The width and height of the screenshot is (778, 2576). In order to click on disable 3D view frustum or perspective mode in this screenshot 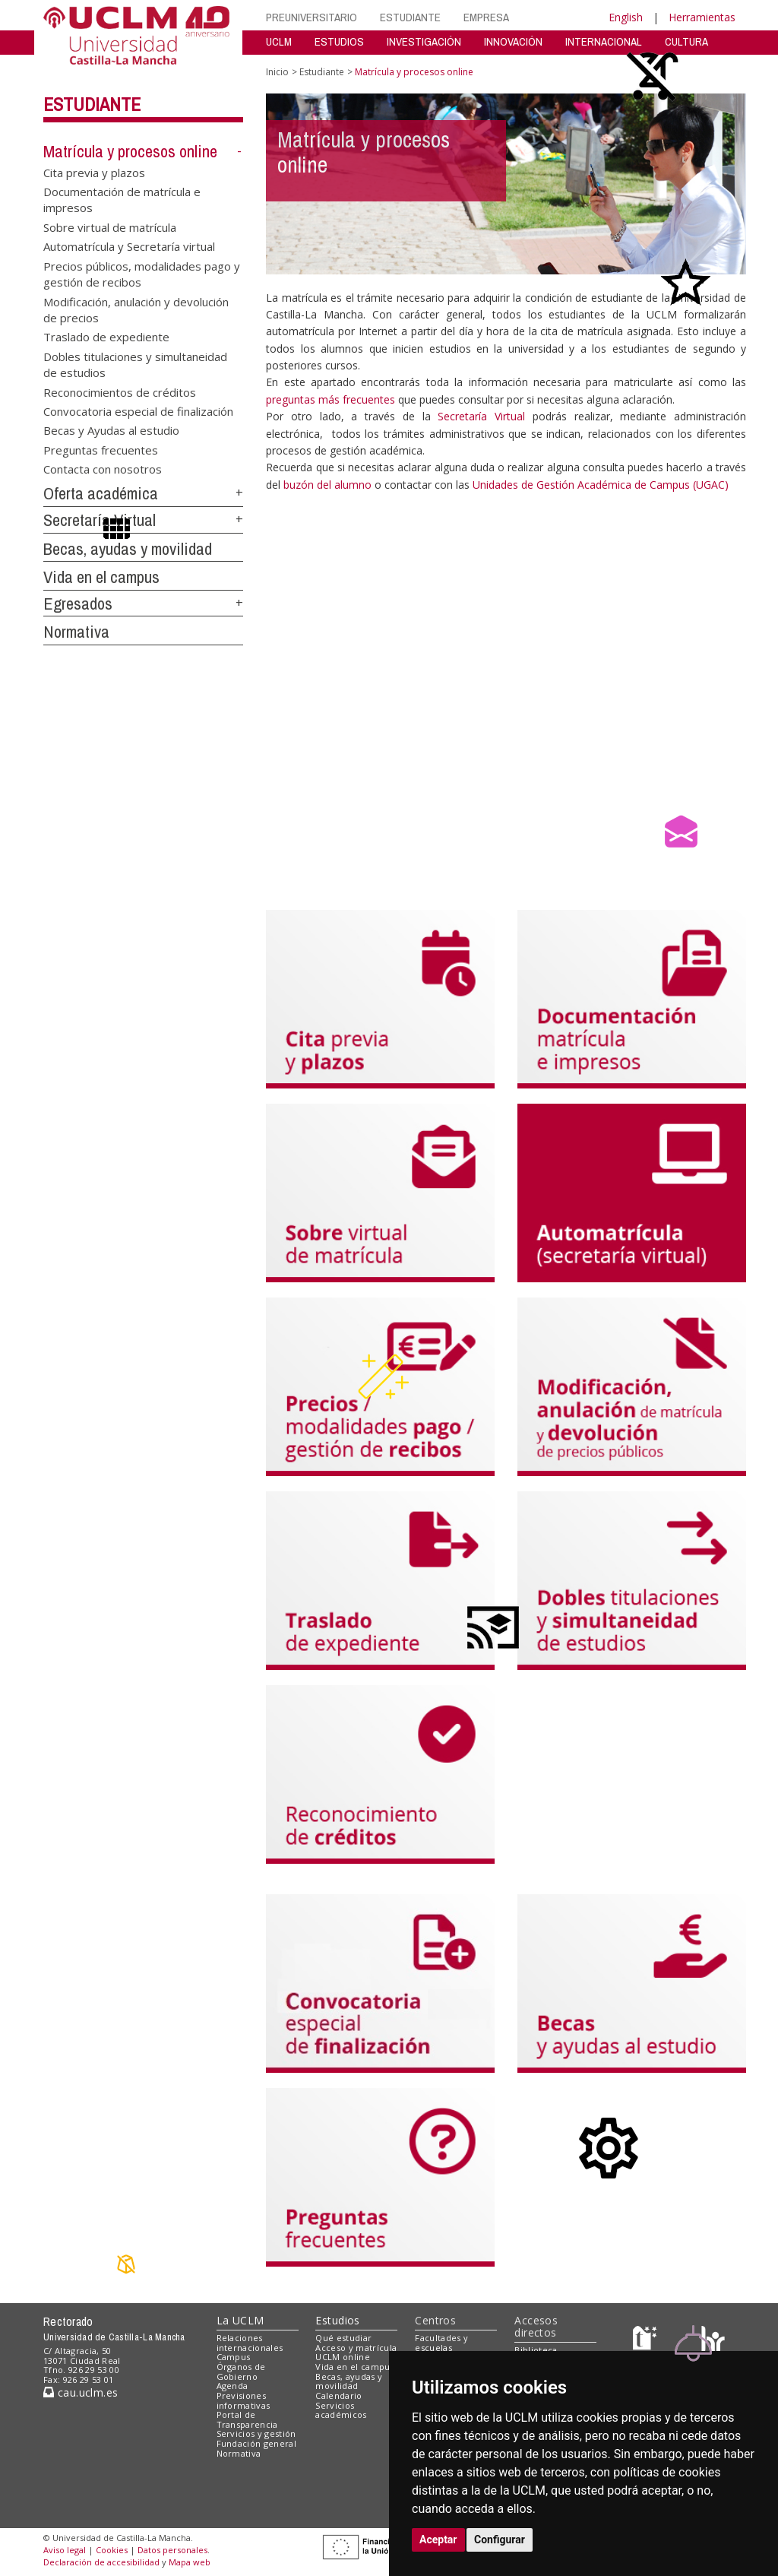, I will do `click(126, 2264)`.